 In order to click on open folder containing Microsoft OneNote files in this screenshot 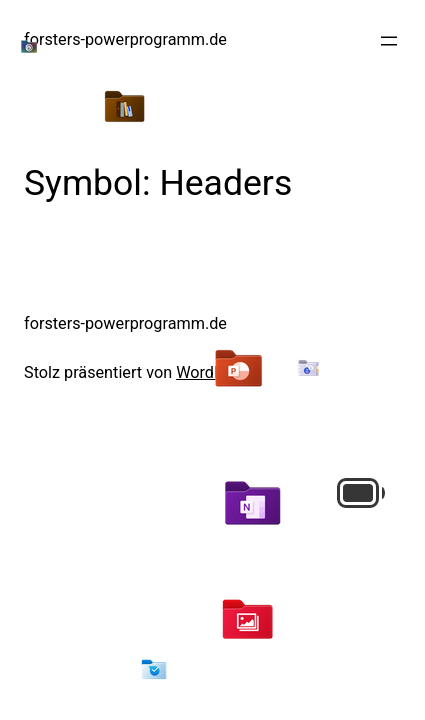, I will do `click(252, 504)`.